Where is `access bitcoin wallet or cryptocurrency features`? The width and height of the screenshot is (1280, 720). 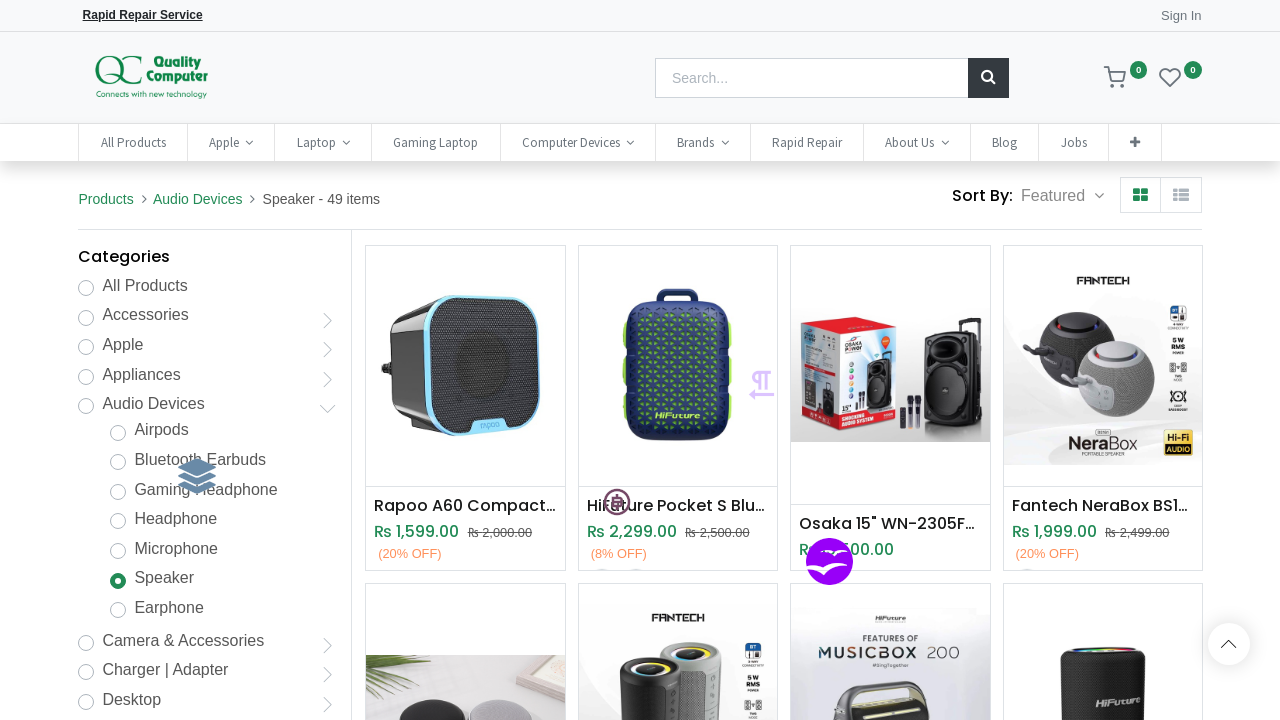 access bitcoin wallet or cryptocurrency features is located at coordinates (617, 502).